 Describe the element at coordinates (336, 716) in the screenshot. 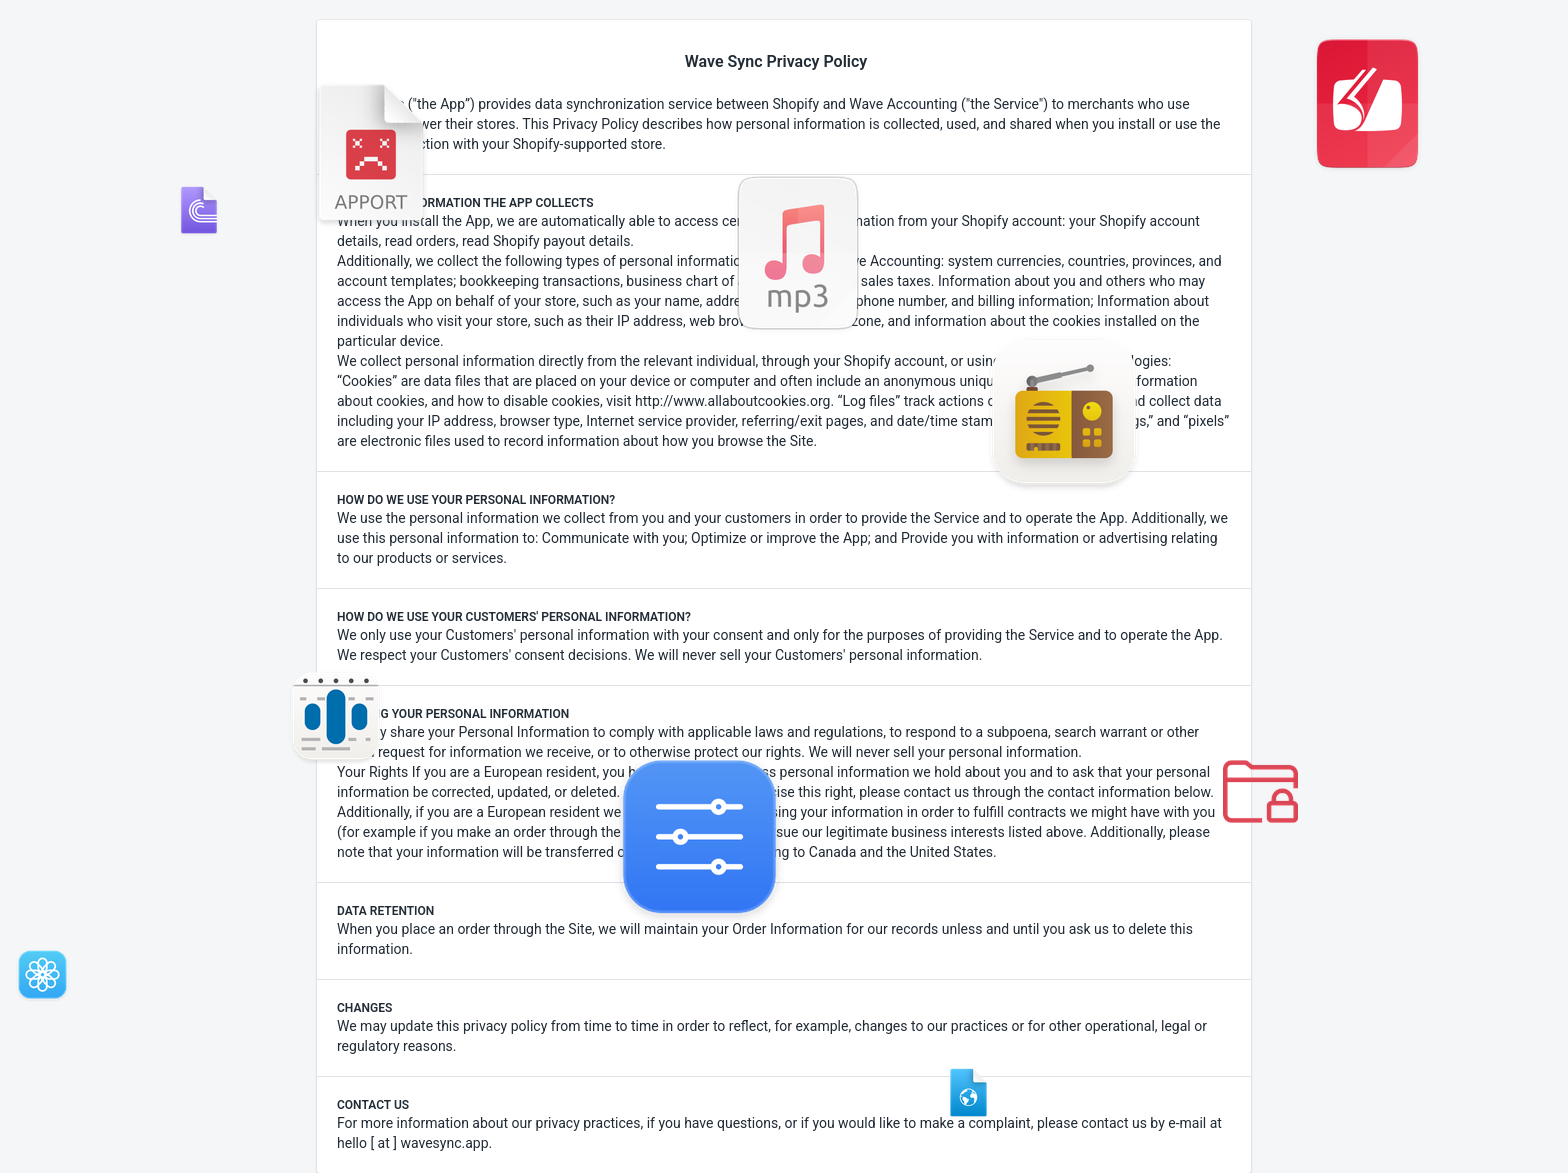

I see `open speech note app for voice transcription` at that location.